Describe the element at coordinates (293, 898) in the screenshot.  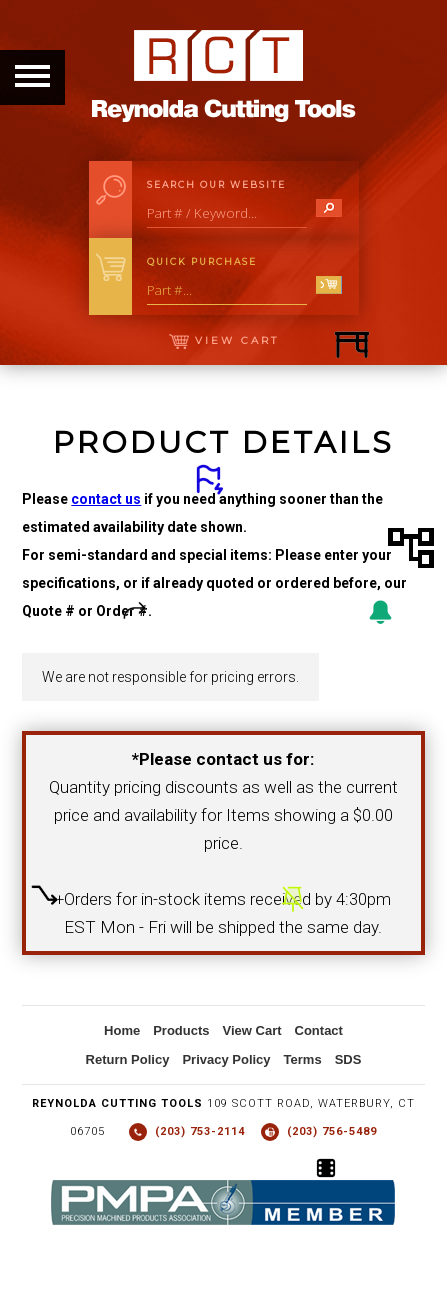
I see `unpin this item` at that location.